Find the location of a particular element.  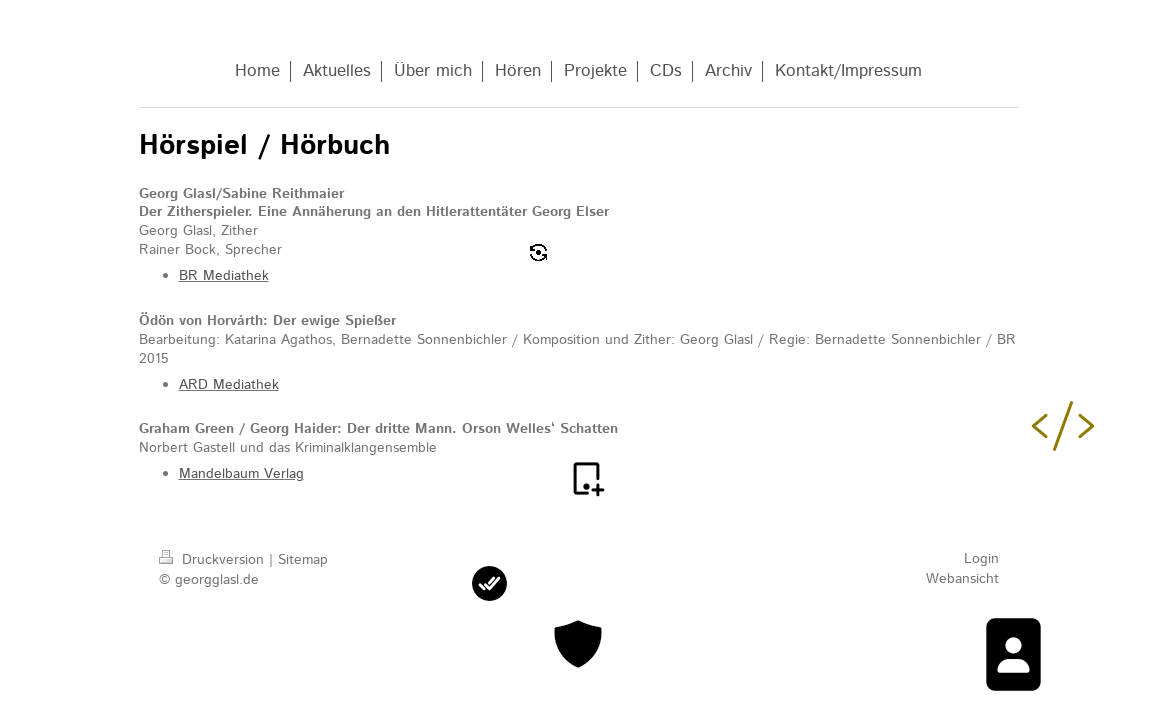

view or edit source code is located at coordinates (1063, 426).